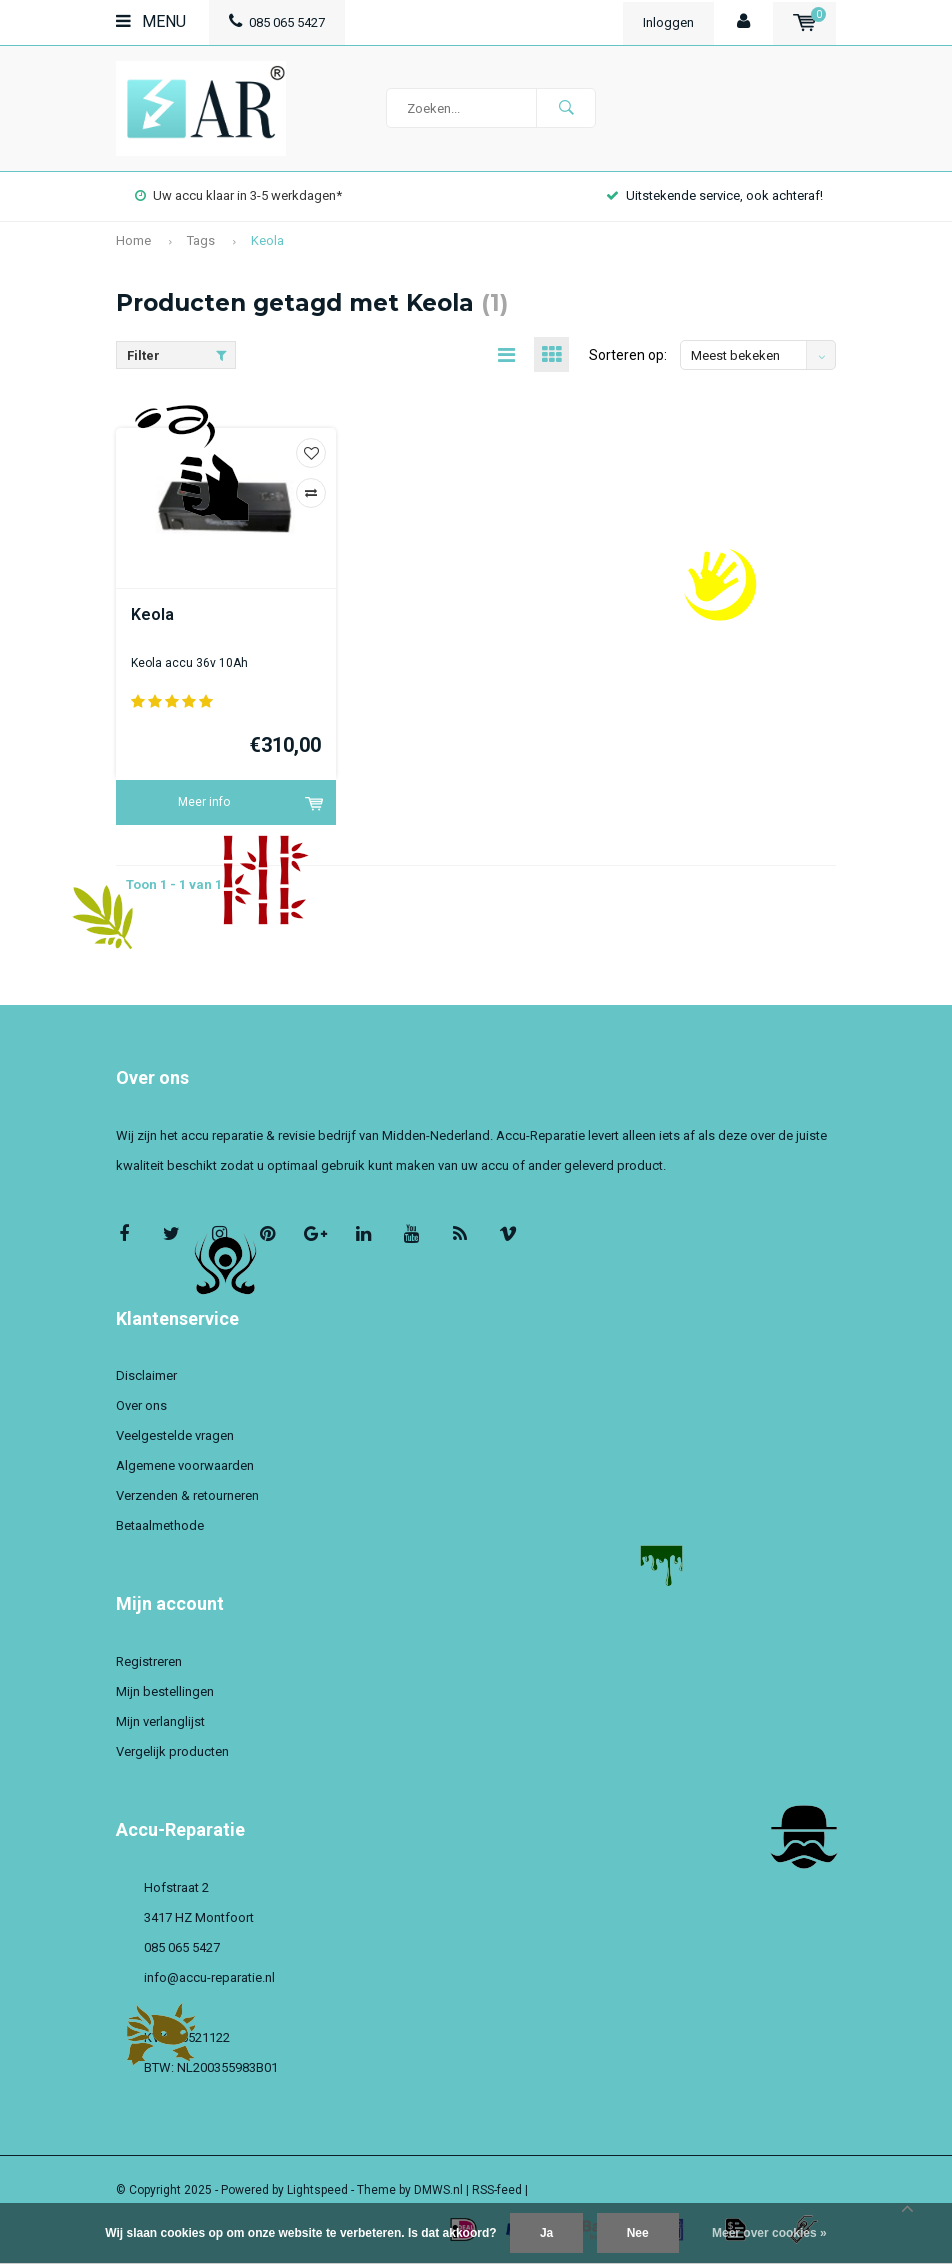  I want to click on decorative emblem or crest for a fantasy game guild, so click(225, 1263).